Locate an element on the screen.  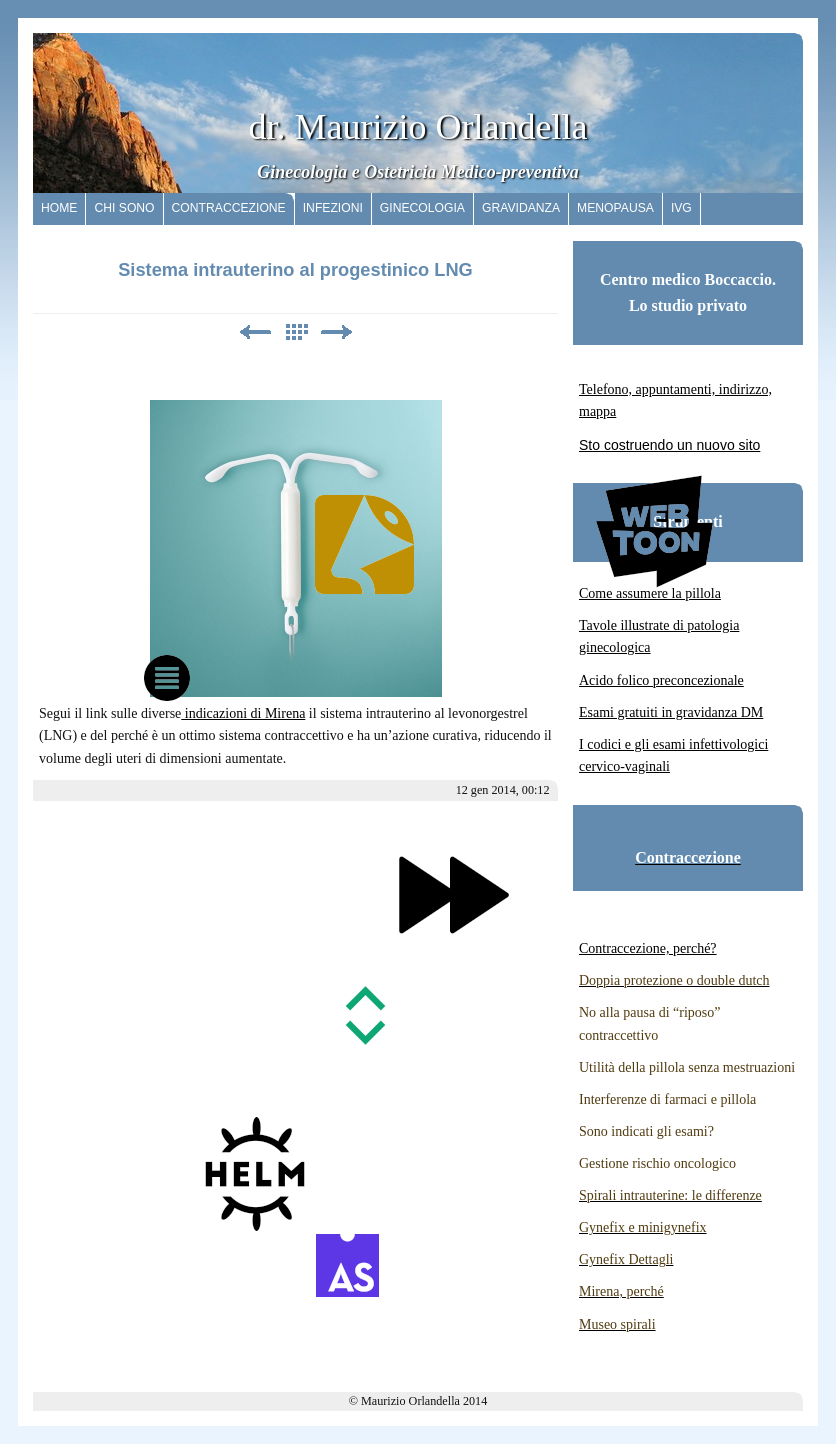
open the Webtoon app is located at coordinates (654, 531).